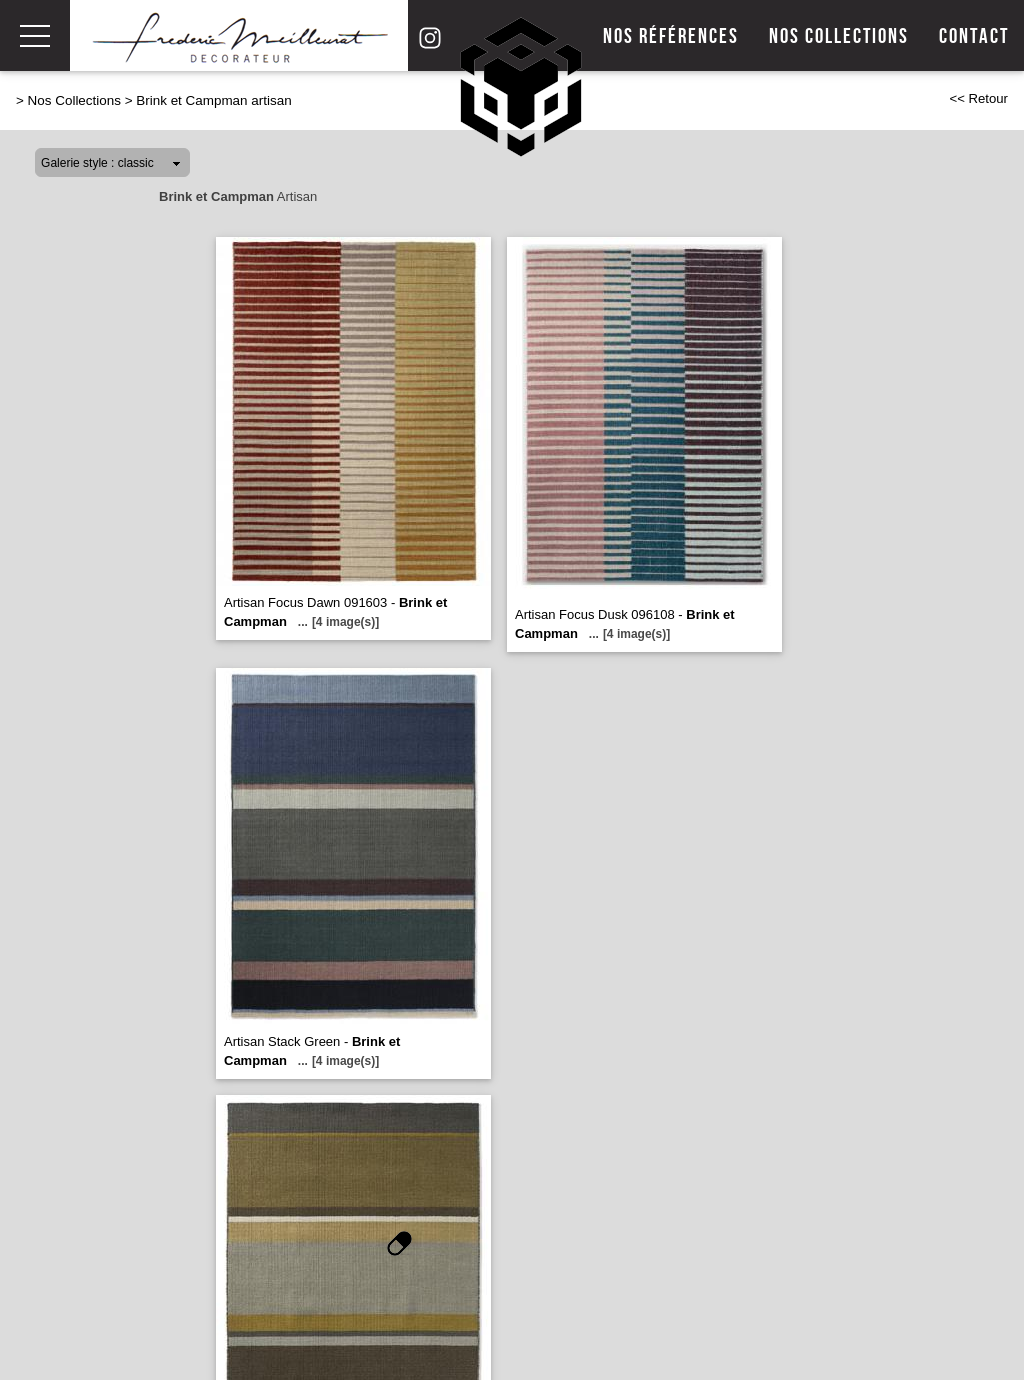  Describe the element at coordinates (521, 87) in the screenshot. I see `binance coin (BNB) cryptocurrency logo` at that location.